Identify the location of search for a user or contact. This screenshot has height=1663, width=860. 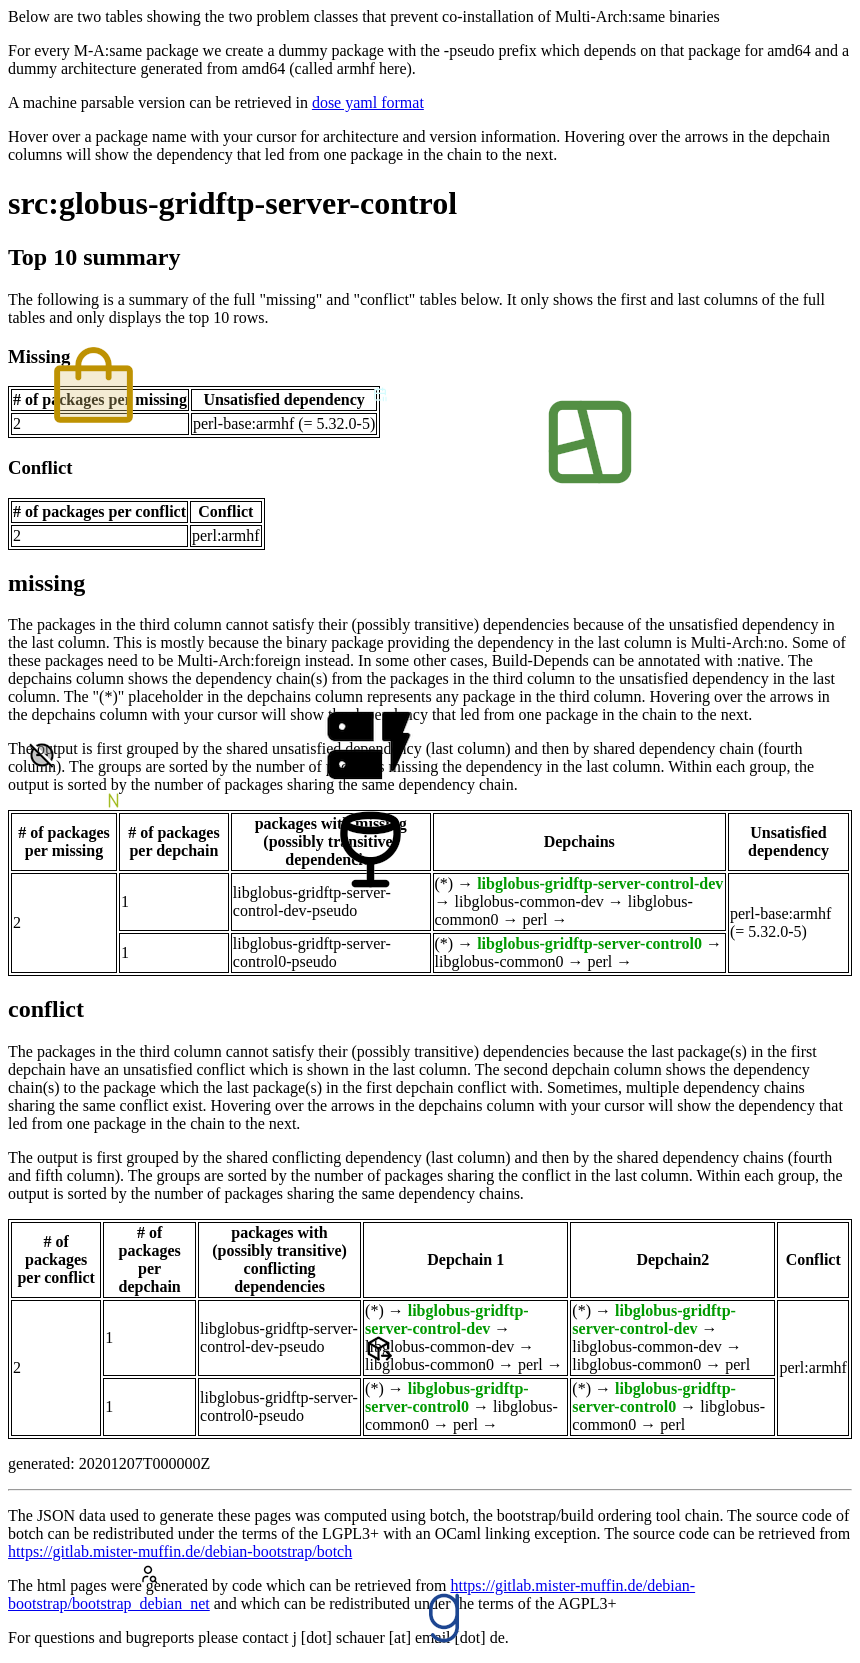
(148, 1574).